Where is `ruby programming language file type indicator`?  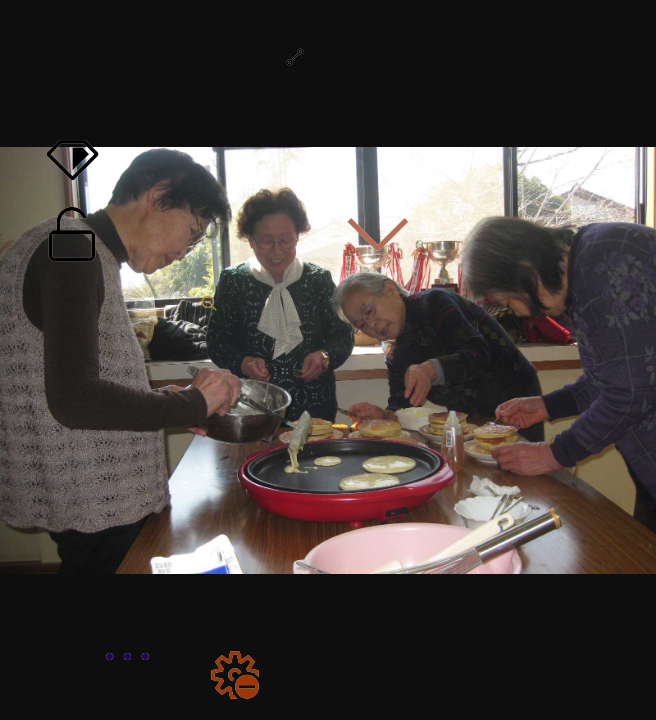
ruby programming language file type indicator is located at coordinates (72, 158).